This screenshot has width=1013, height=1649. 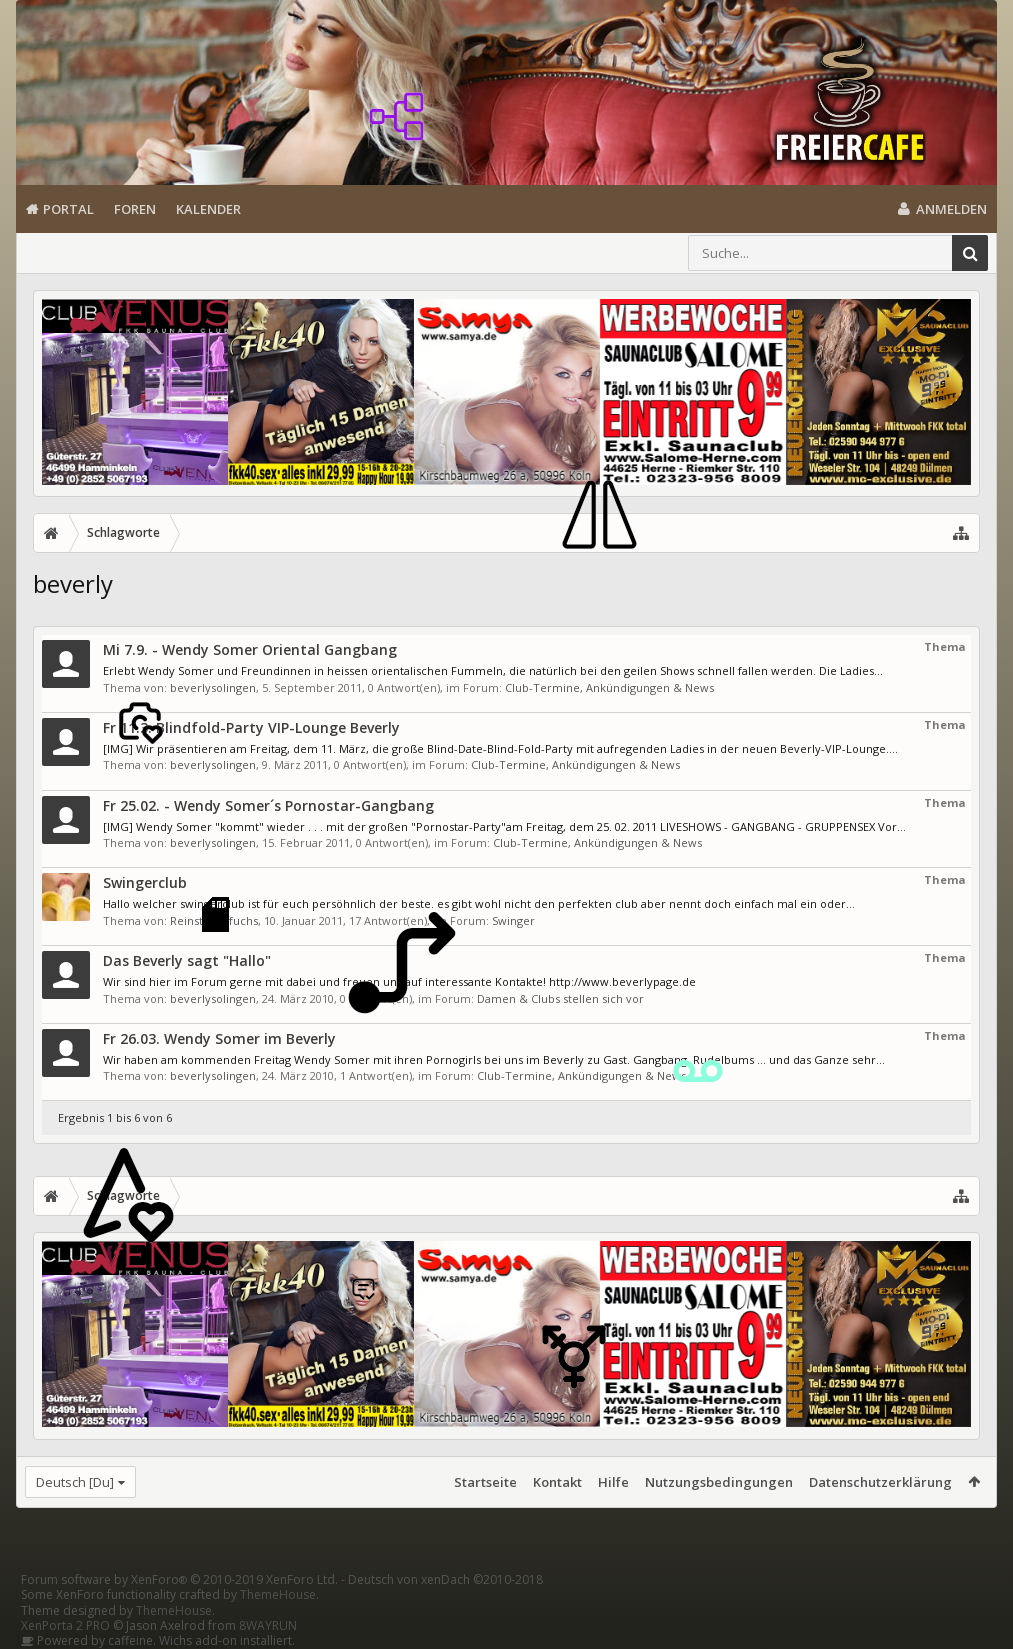 I want to click on navigate to a favorite or saved location, so click(x=124, y=1193).